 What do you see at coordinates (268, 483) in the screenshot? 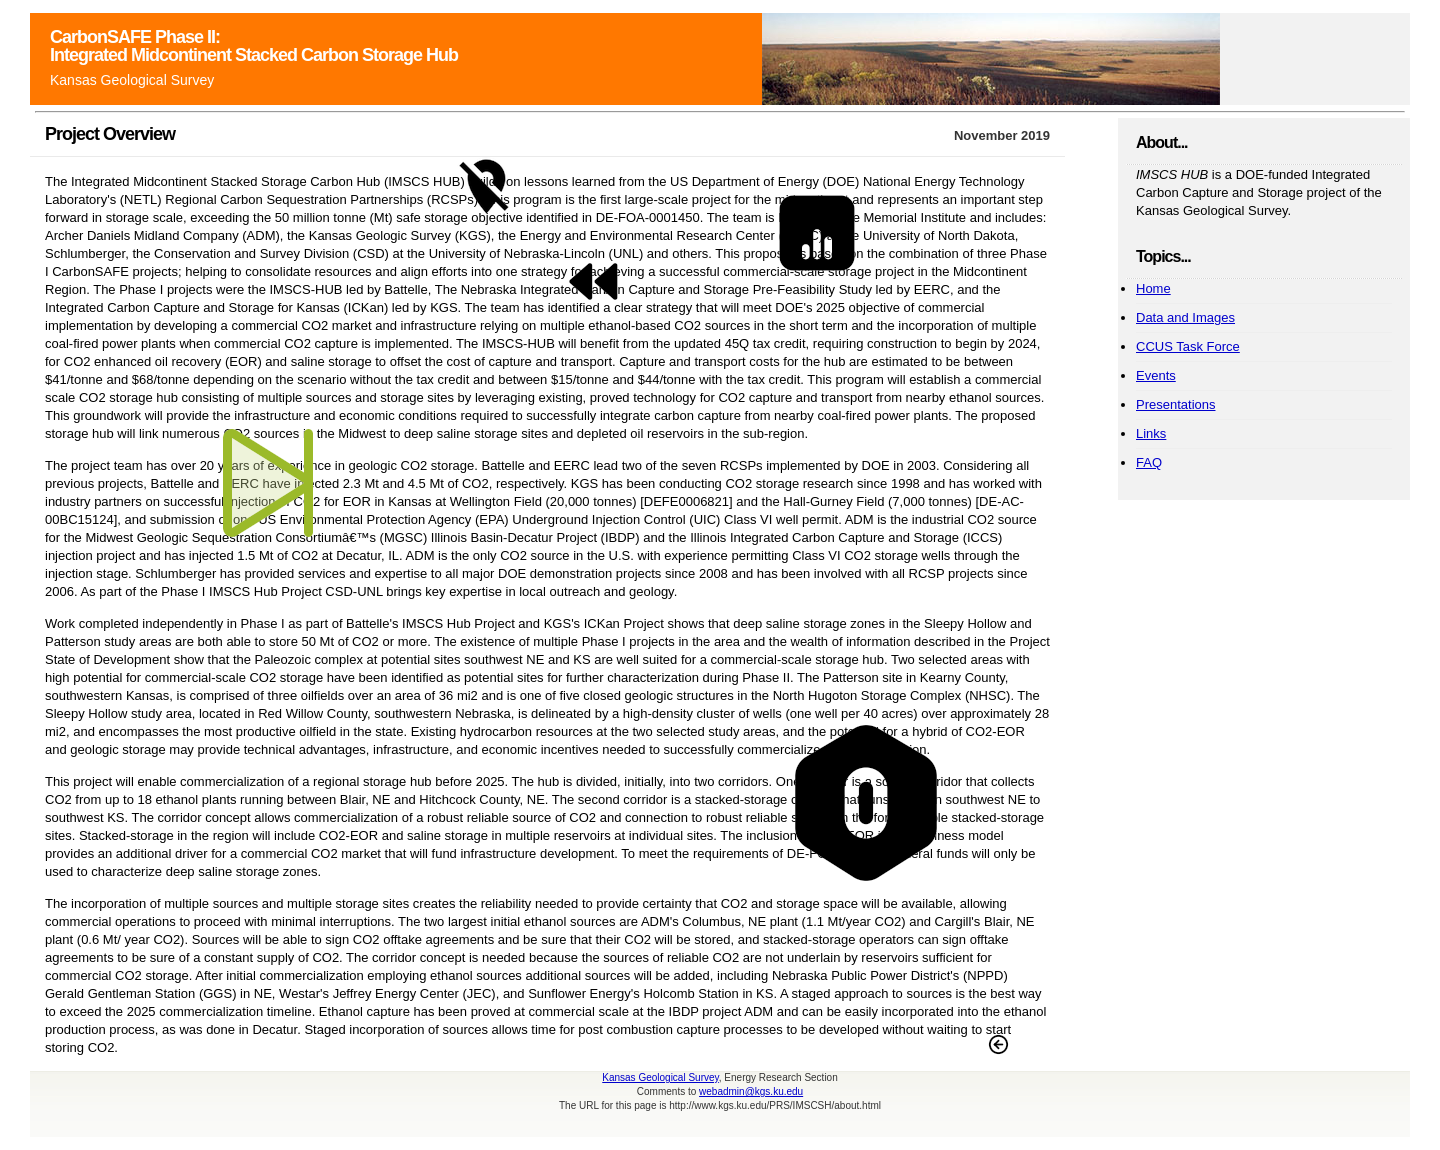
I see `skip to the next track` at bounding box center [268, 483].